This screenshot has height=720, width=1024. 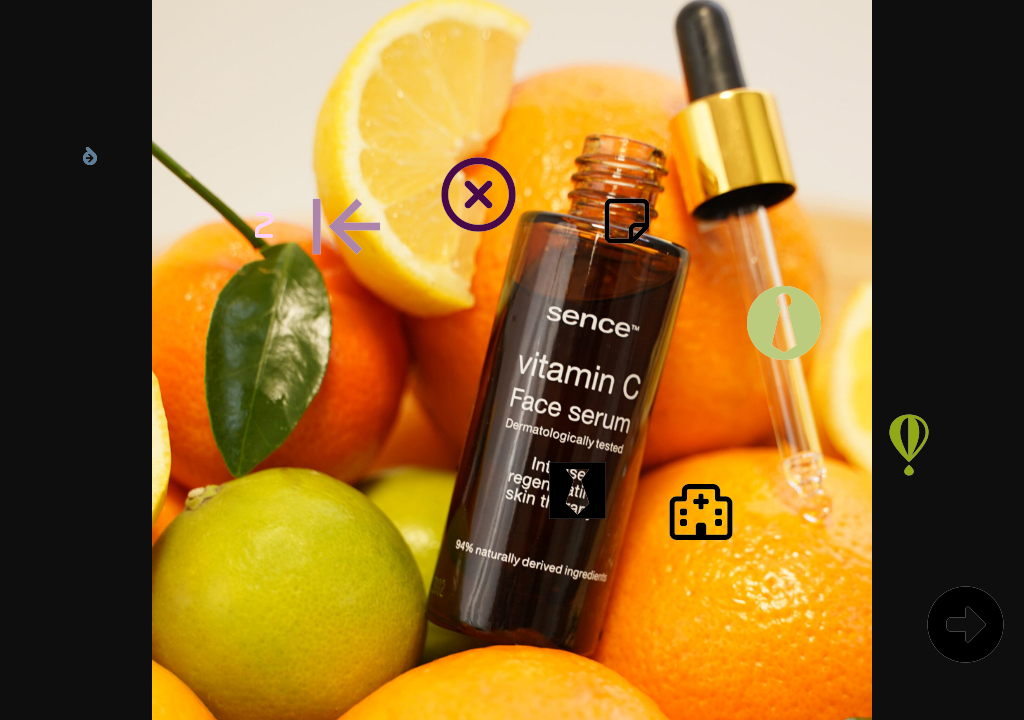 What do you see at coordinates (478, 194) in the screenshot?
I see `close or dismiss a dialog` at bounding box center [478, 194].